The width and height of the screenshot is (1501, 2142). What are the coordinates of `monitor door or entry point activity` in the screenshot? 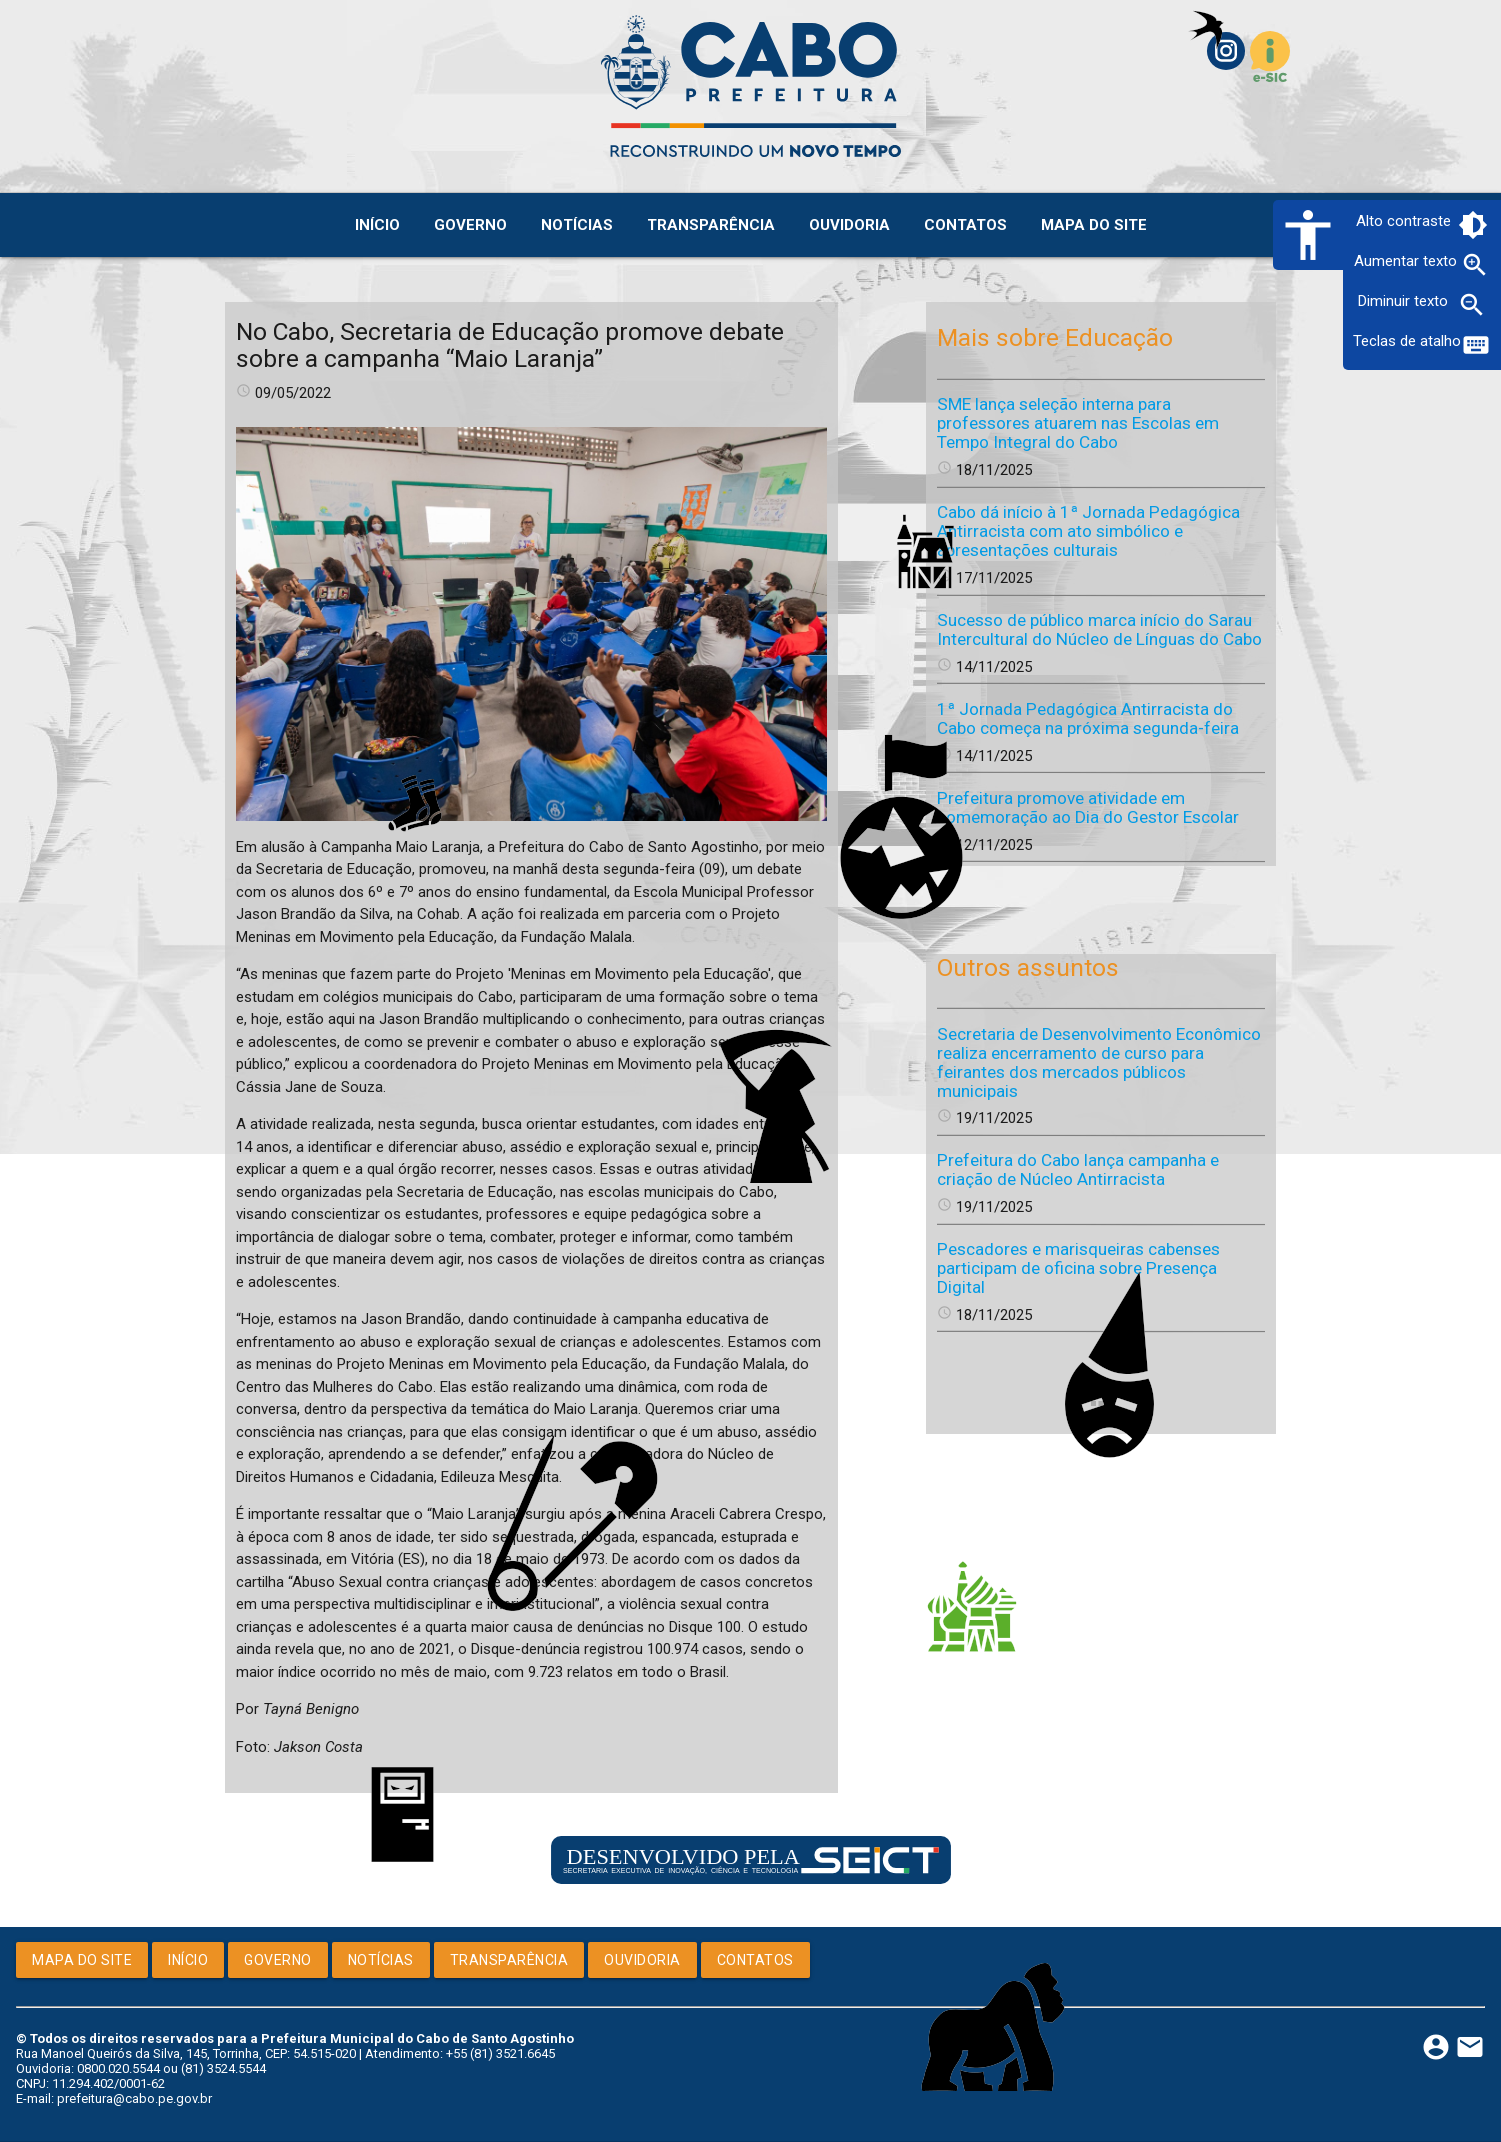 It's located at (402, 1814).